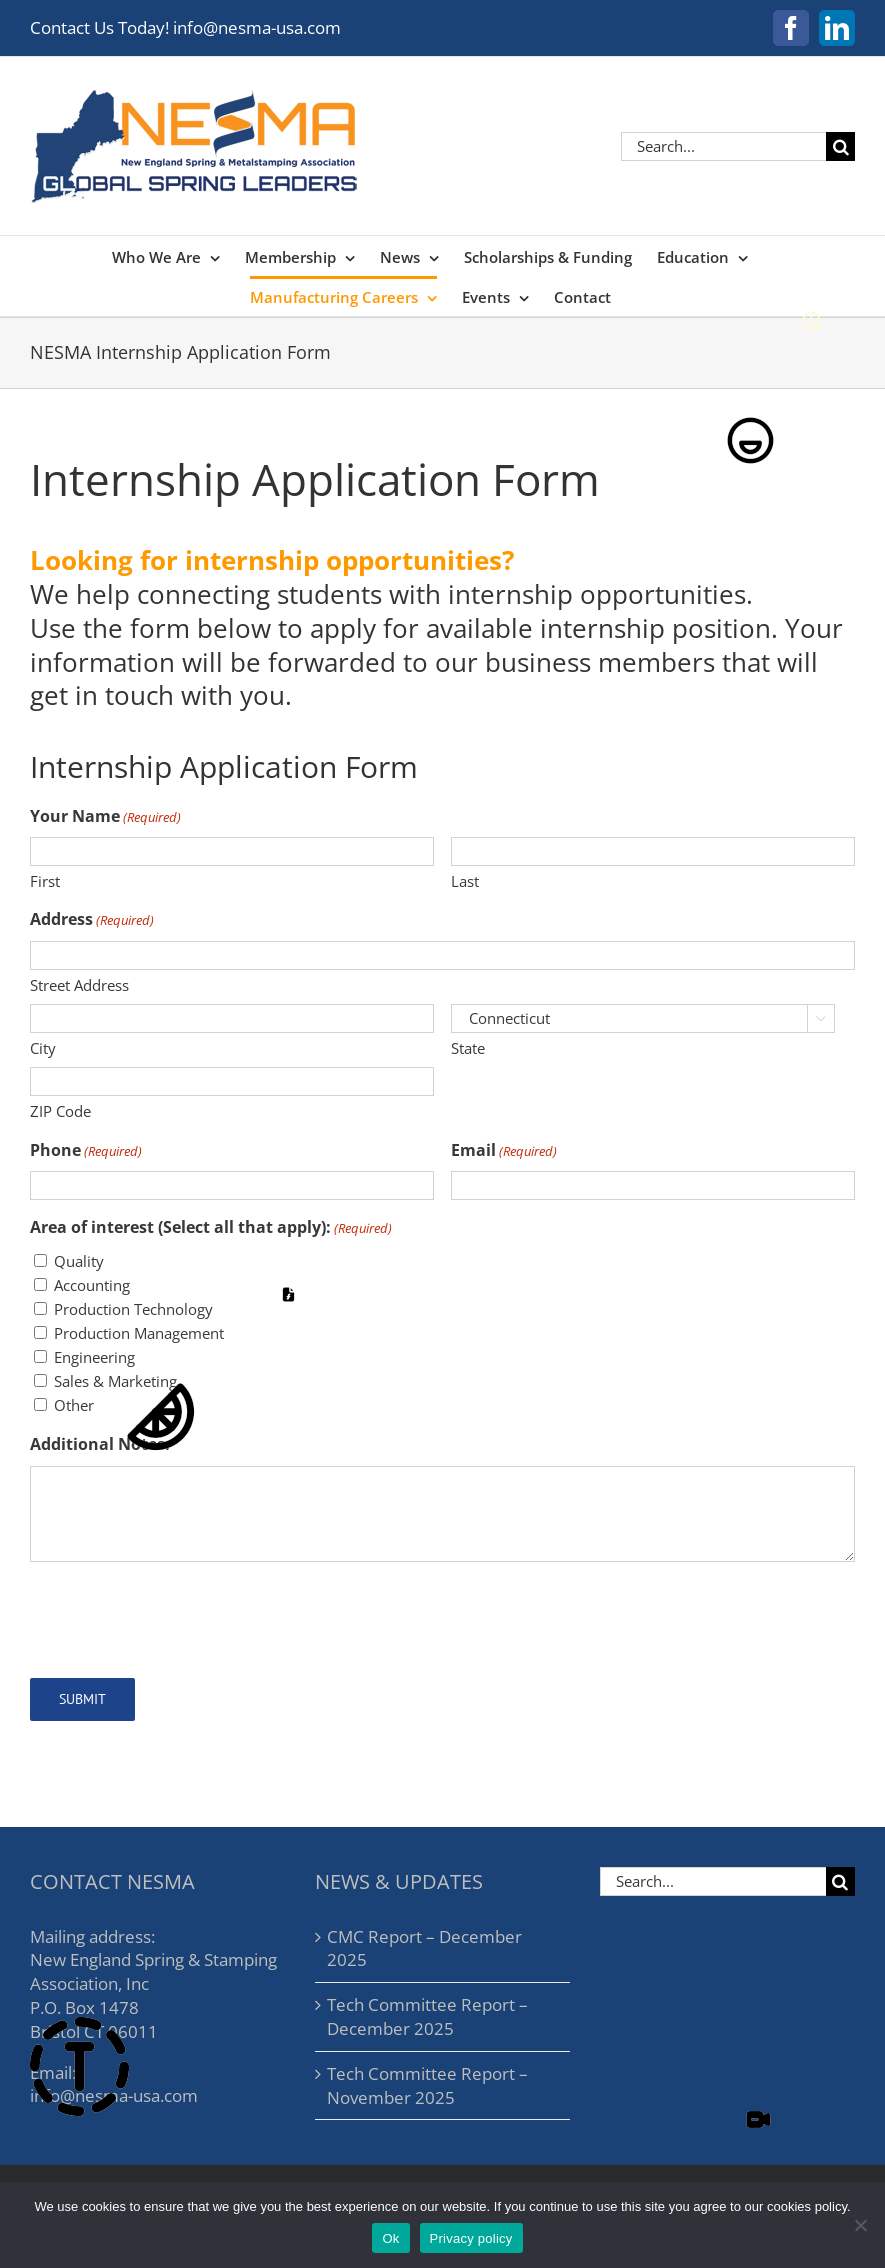  Describe the element at coordinates (288, 1294) in the screenshot. I see `open a function or script file` at that location.